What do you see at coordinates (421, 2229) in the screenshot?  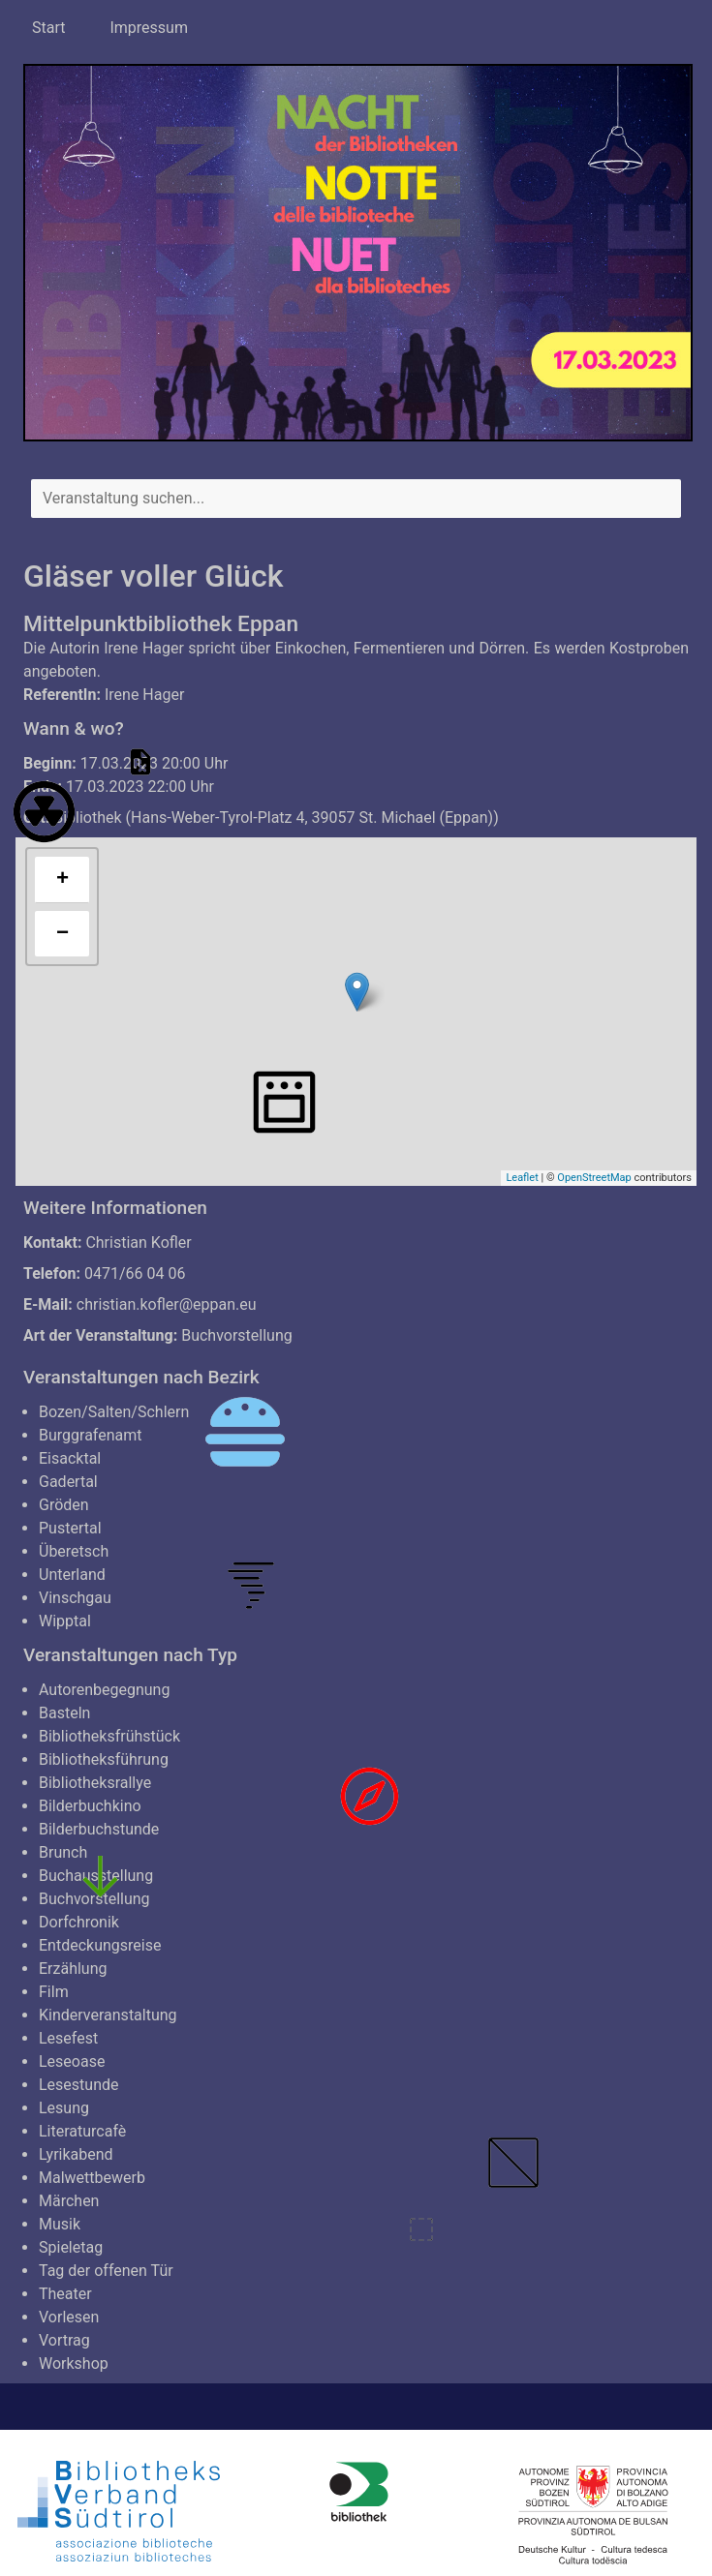 I see `select an area or region` at bounding box center [421, 2229].